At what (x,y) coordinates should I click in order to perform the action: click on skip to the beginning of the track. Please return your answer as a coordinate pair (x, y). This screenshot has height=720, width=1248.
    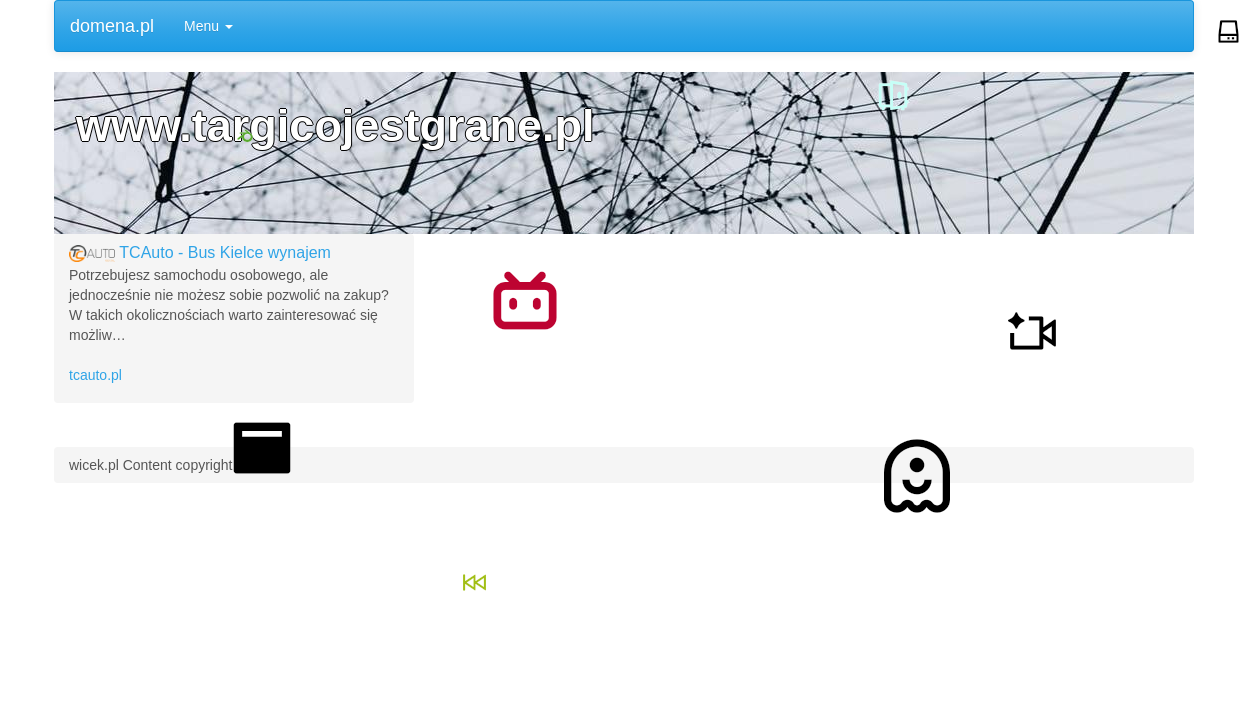
    Looking at the image, I should click on (474, 582).